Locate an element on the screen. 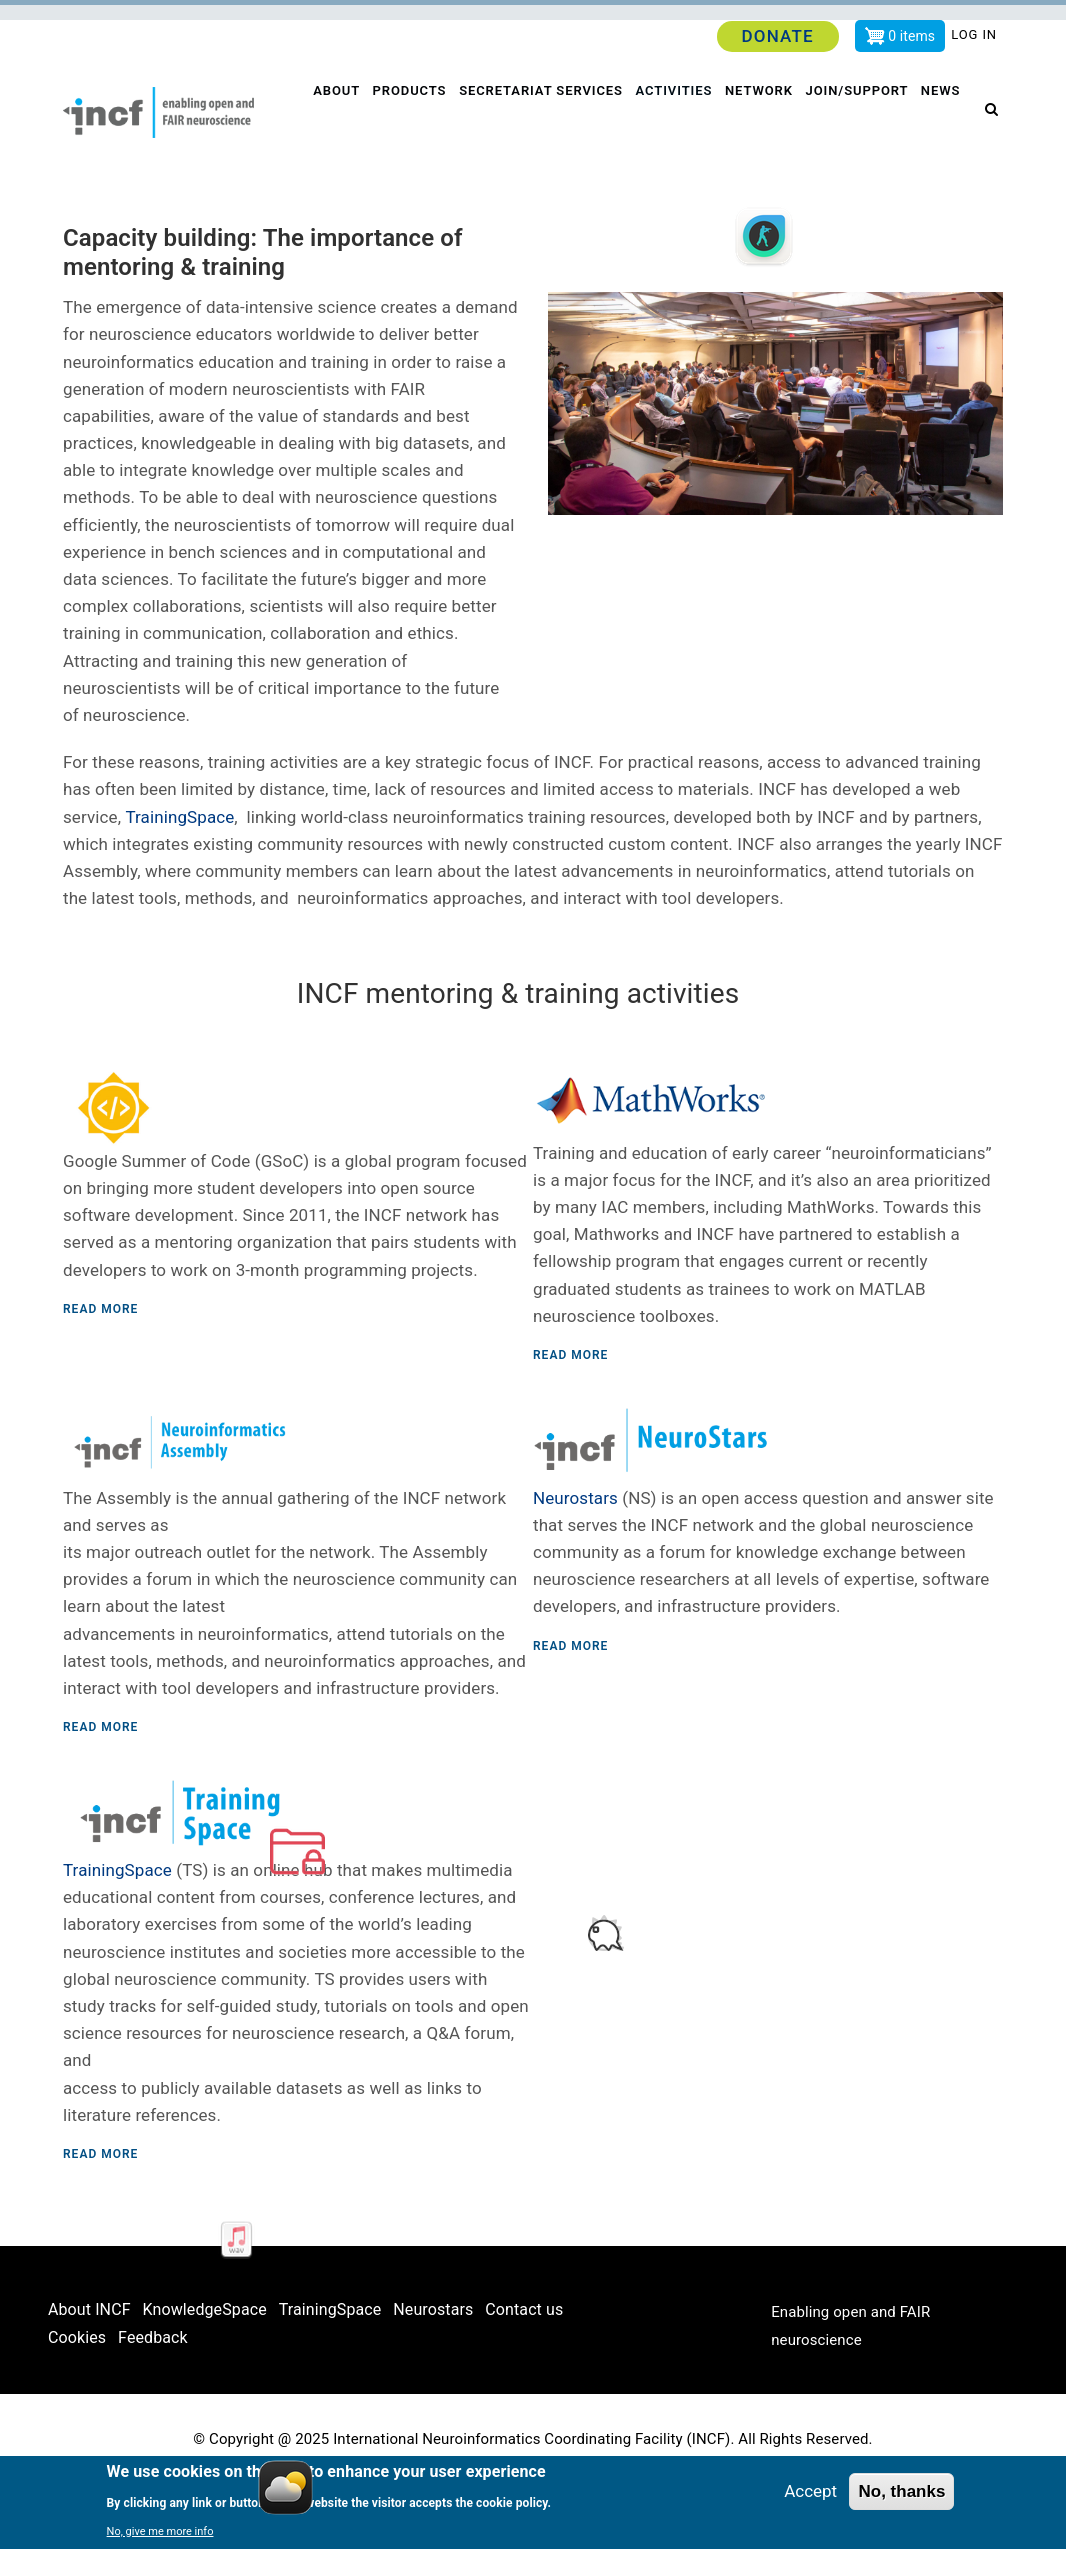  open dino messaging app is located at coordinates (606, 1933).